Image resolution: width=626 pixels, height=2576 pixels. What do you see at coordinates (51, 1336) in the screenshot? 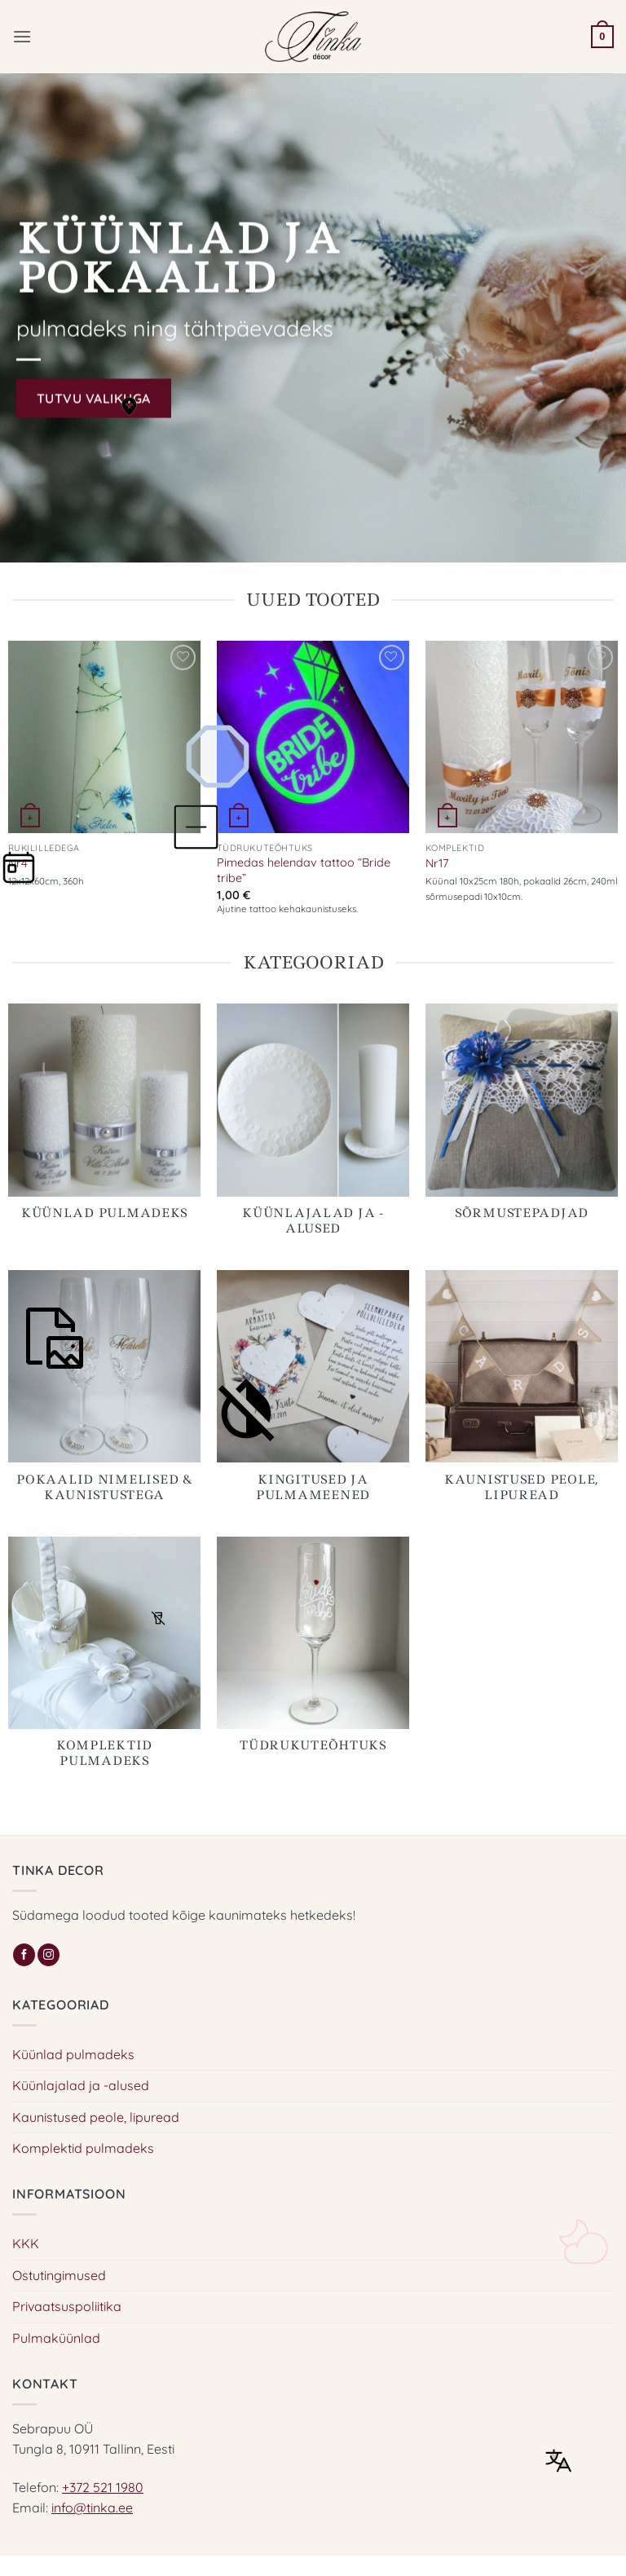
I see `open a media file` at bounding box center [51, 1336].